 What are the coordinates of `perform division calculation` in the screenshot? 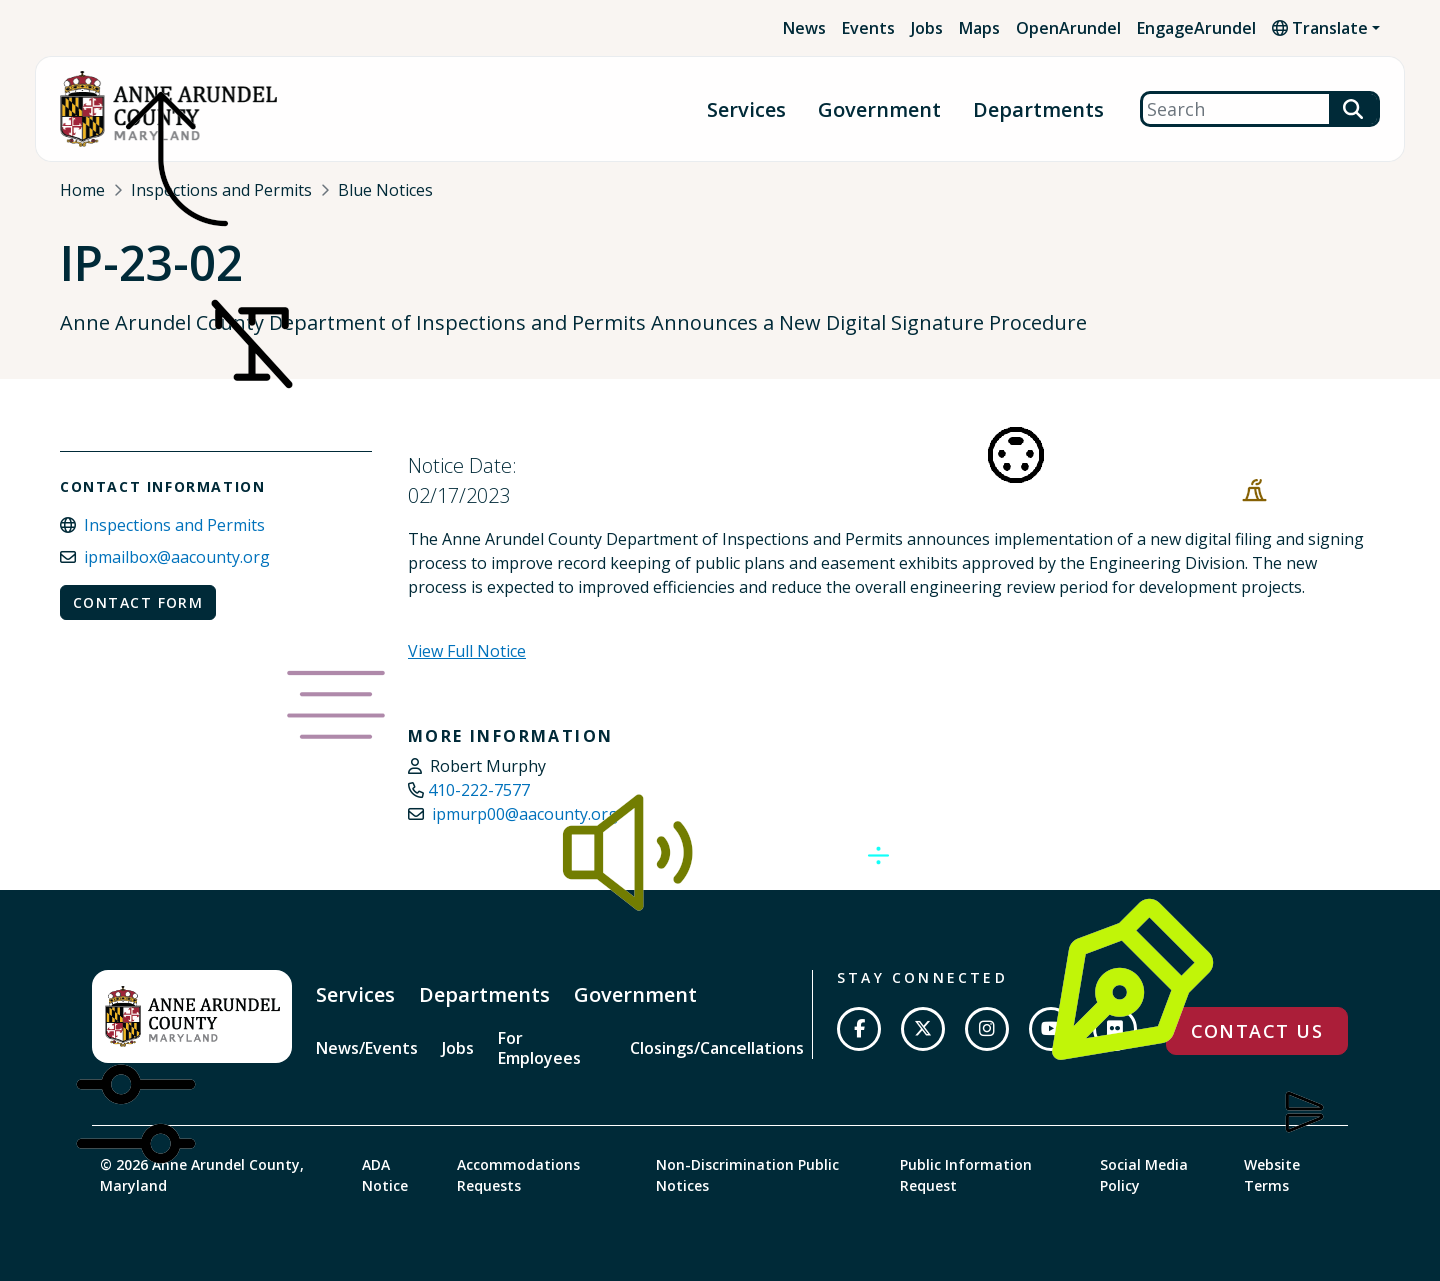 It's located at (878, 855).